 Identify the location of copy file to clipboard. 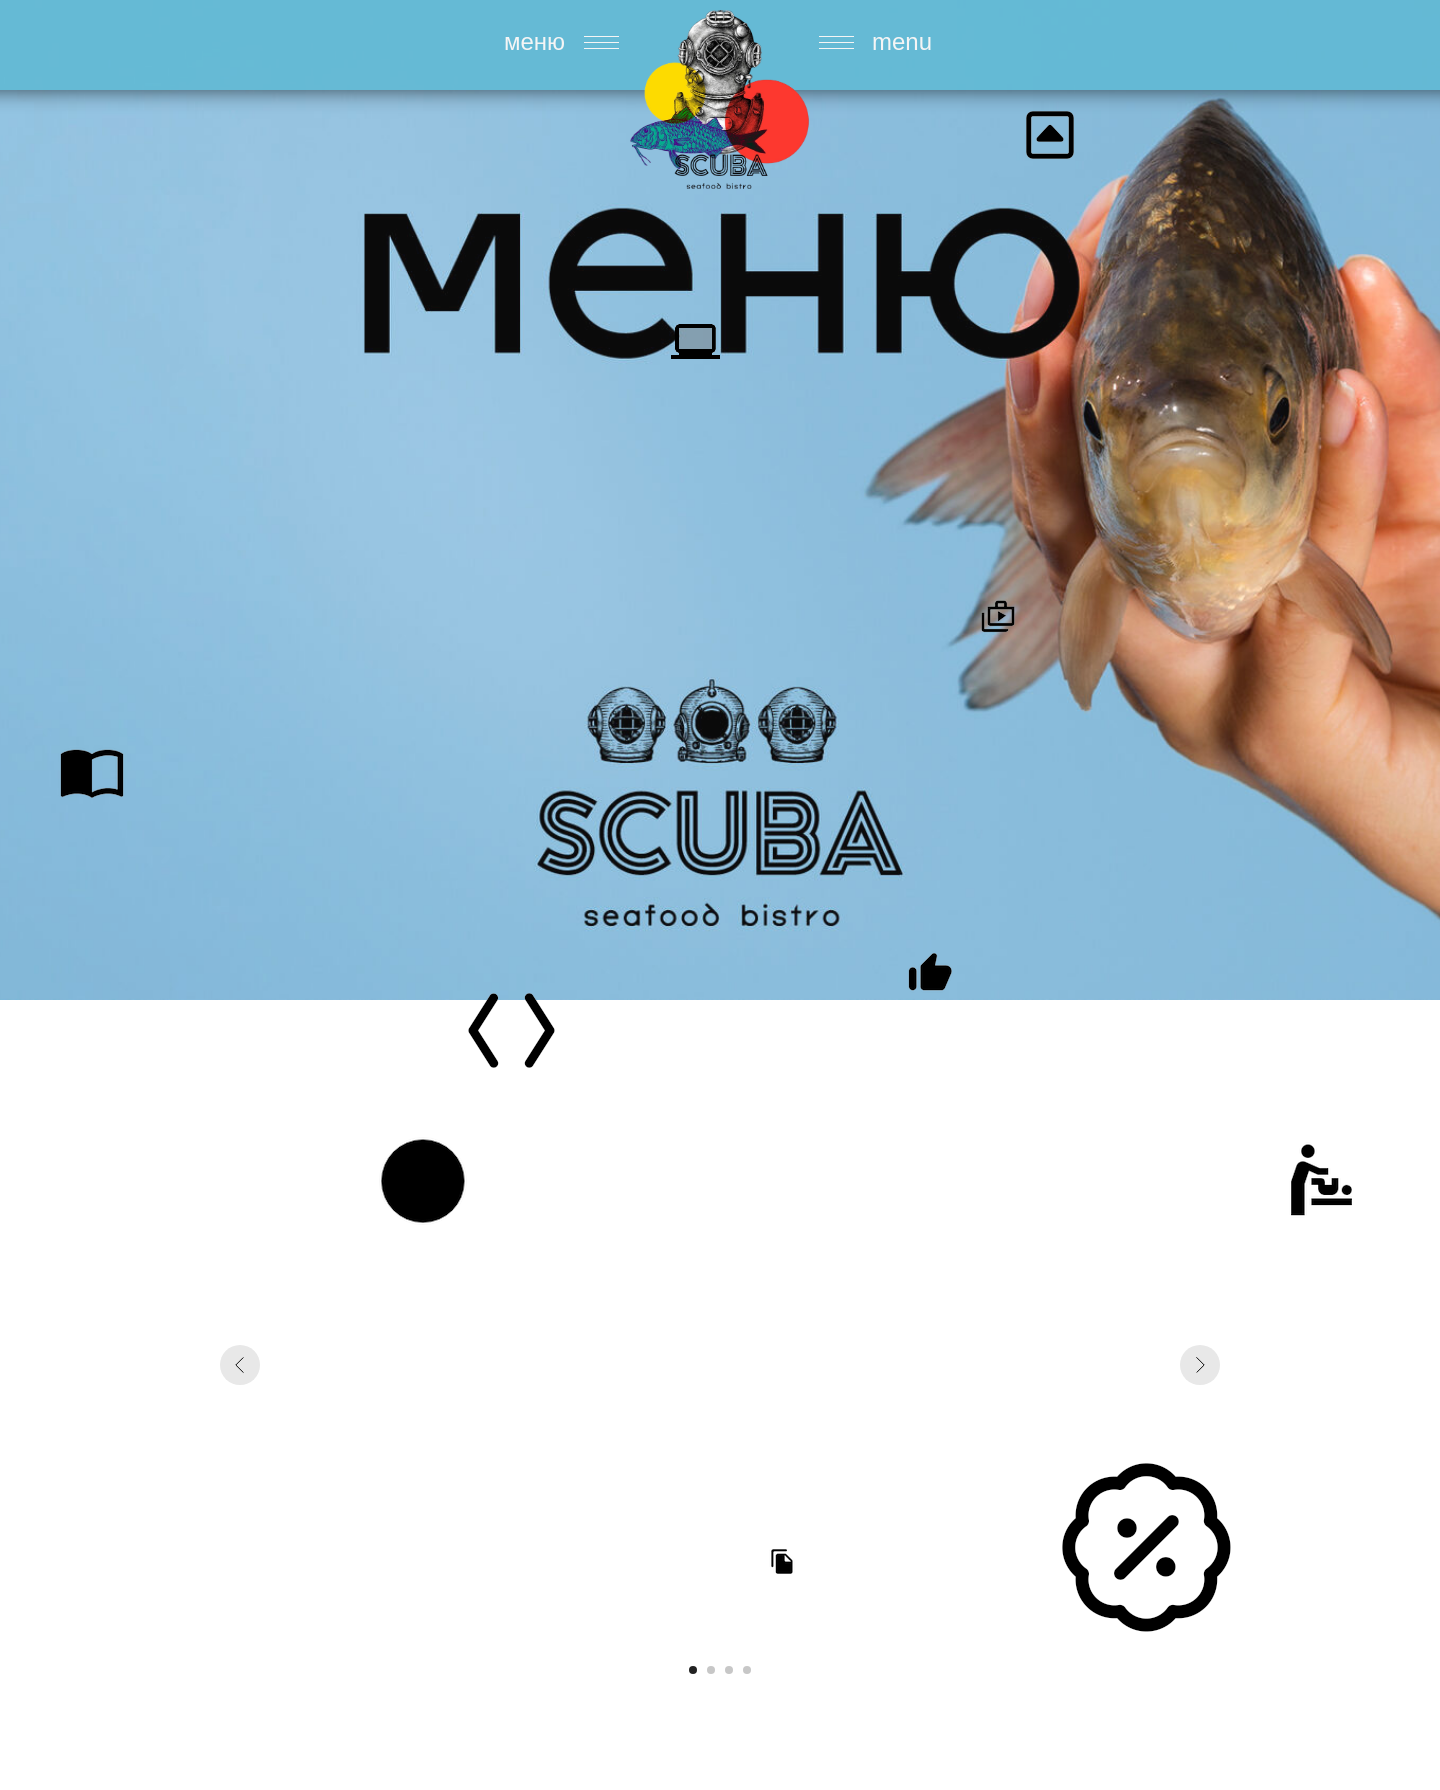
(782, 1561).